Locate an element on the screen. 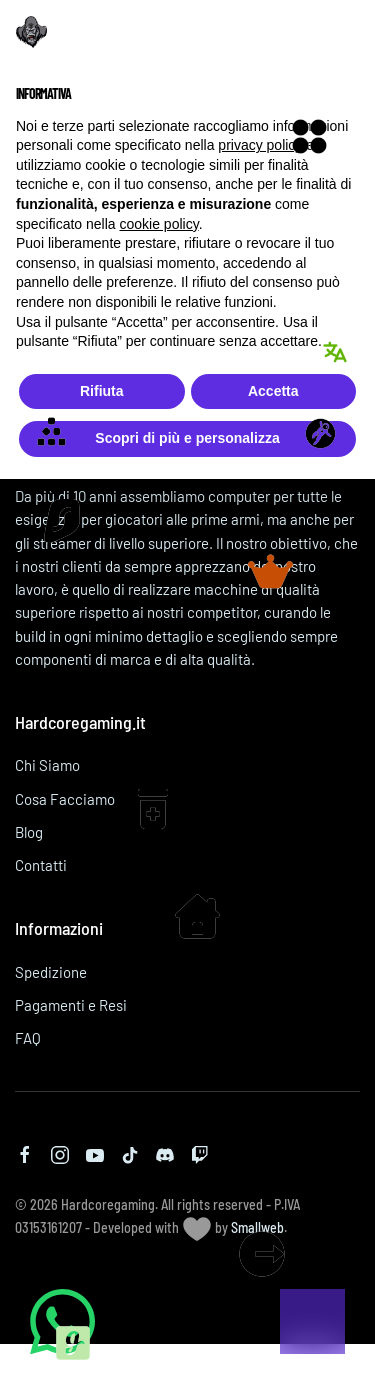 This screenshot has height=1384, width=375. grav CMS platform logo is located at coordinates (320, 433).